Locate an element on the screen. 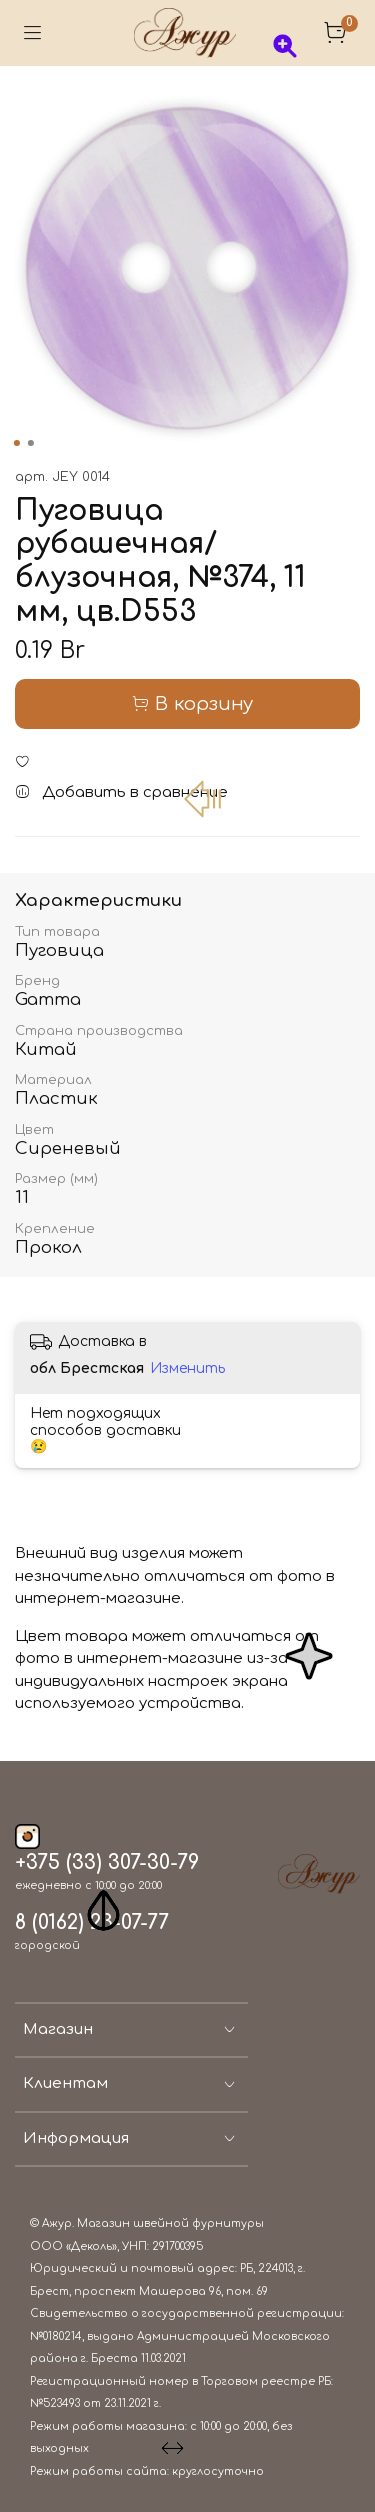  resize or adjust width horizontally is located at coordinates (172, 2448).